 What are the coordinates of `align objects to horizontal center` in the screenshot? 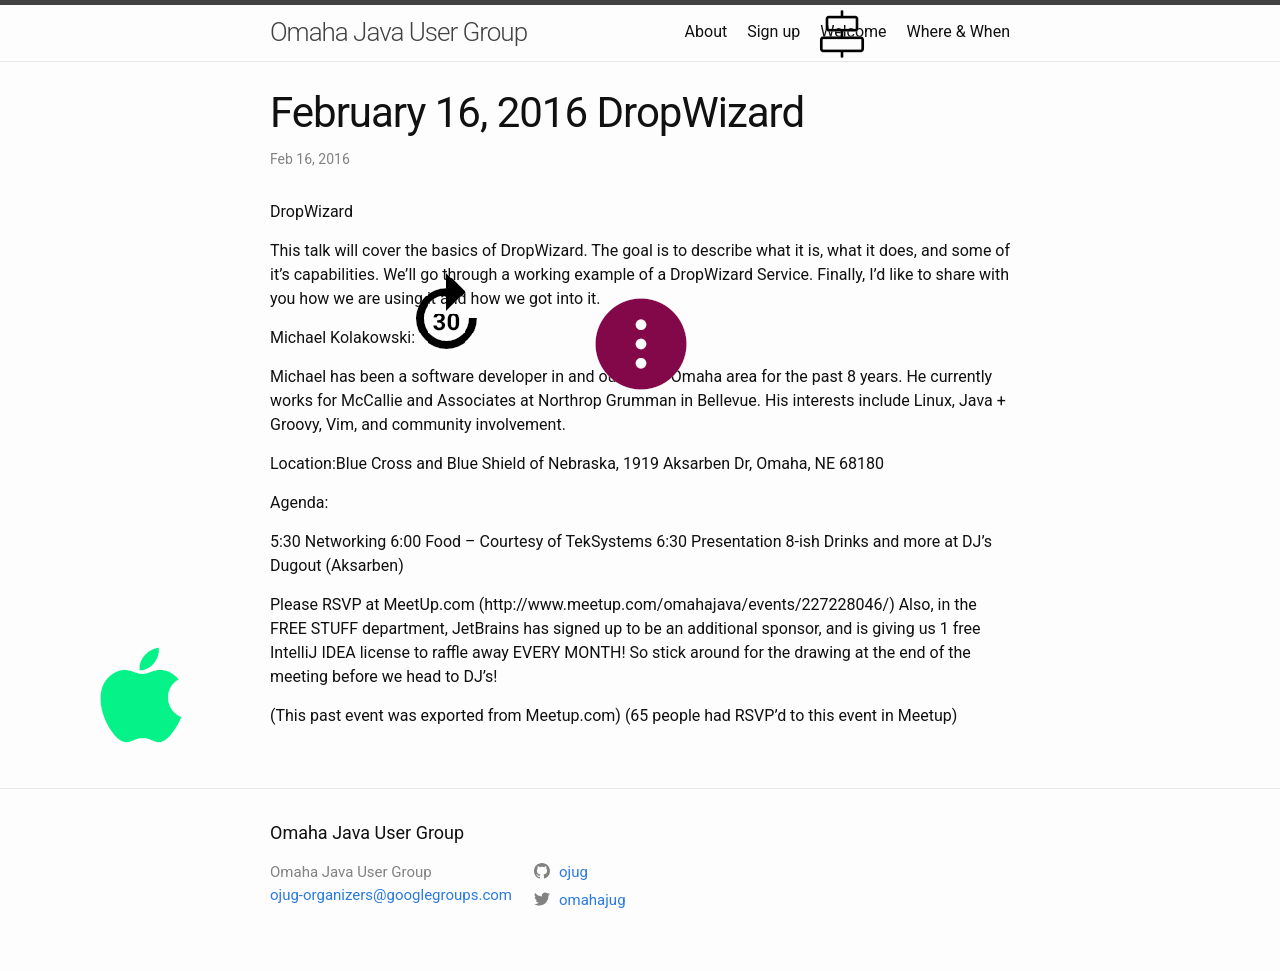 It's located at (842, 34).